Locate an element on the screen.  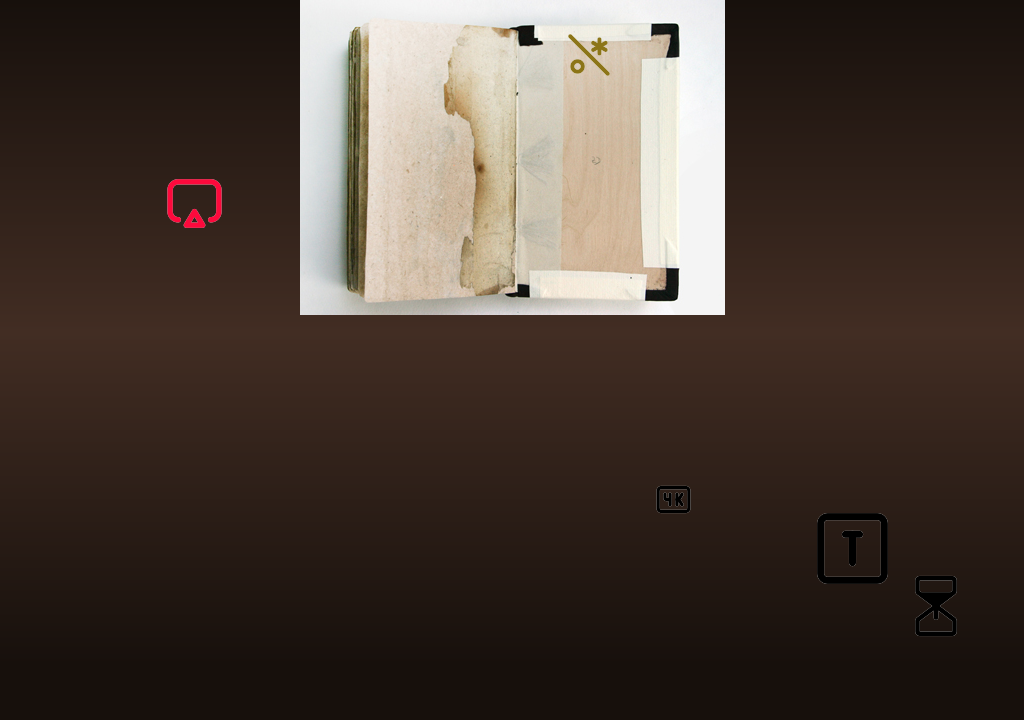
start a shareplay session is located at coordinates (194, 203).